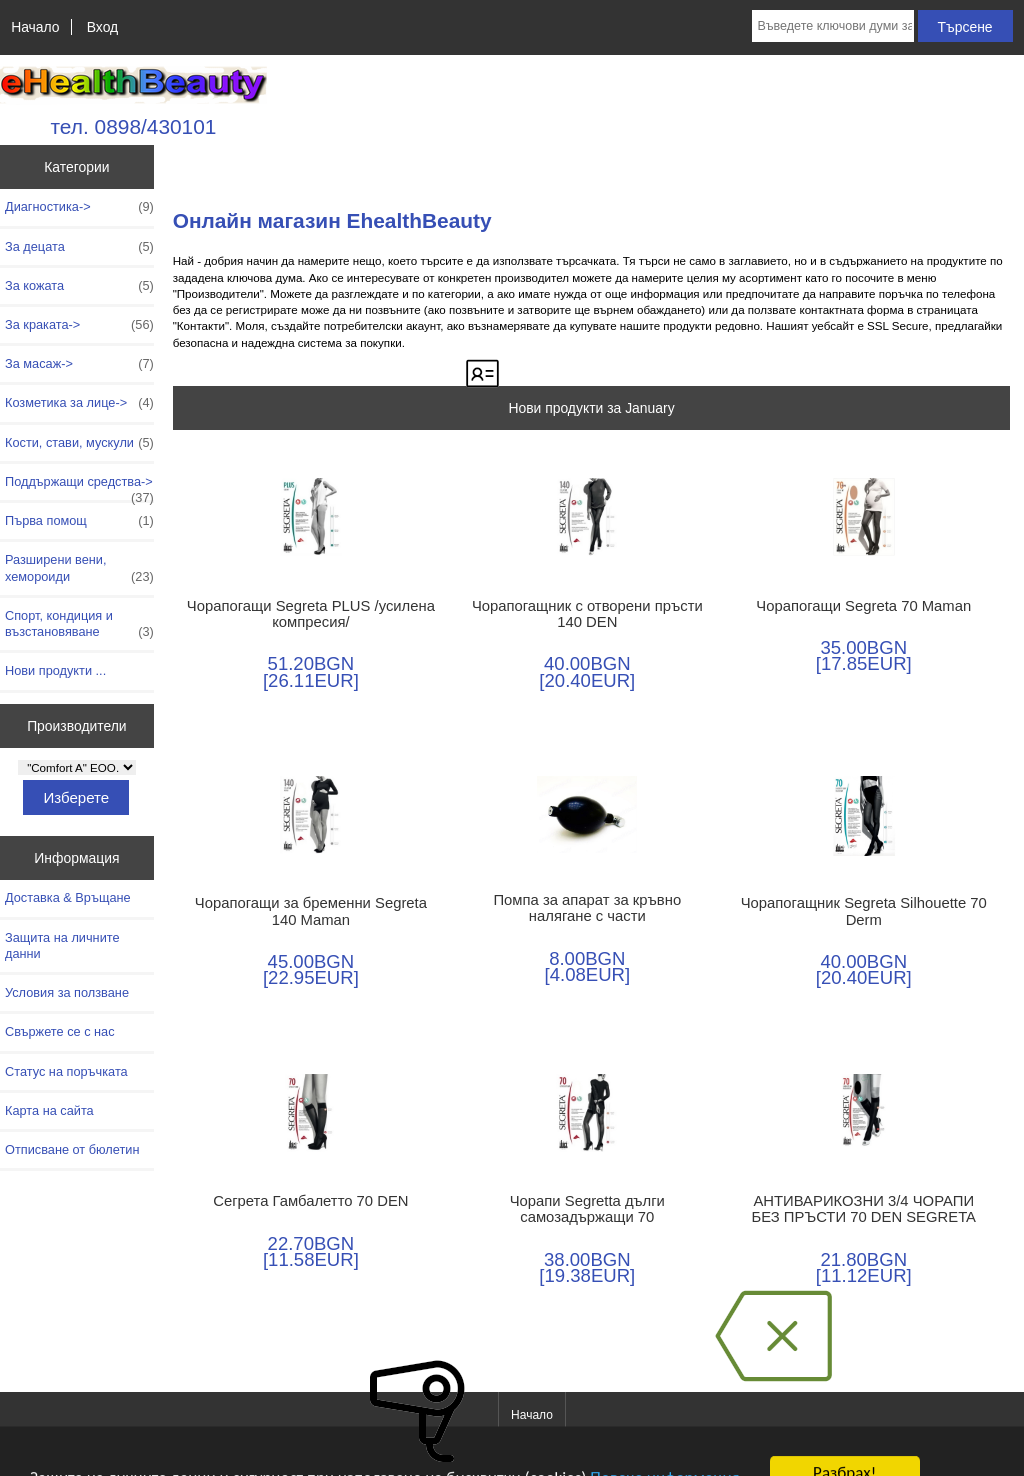  I want to click on hair styling or salon services, so click(419, 1406).